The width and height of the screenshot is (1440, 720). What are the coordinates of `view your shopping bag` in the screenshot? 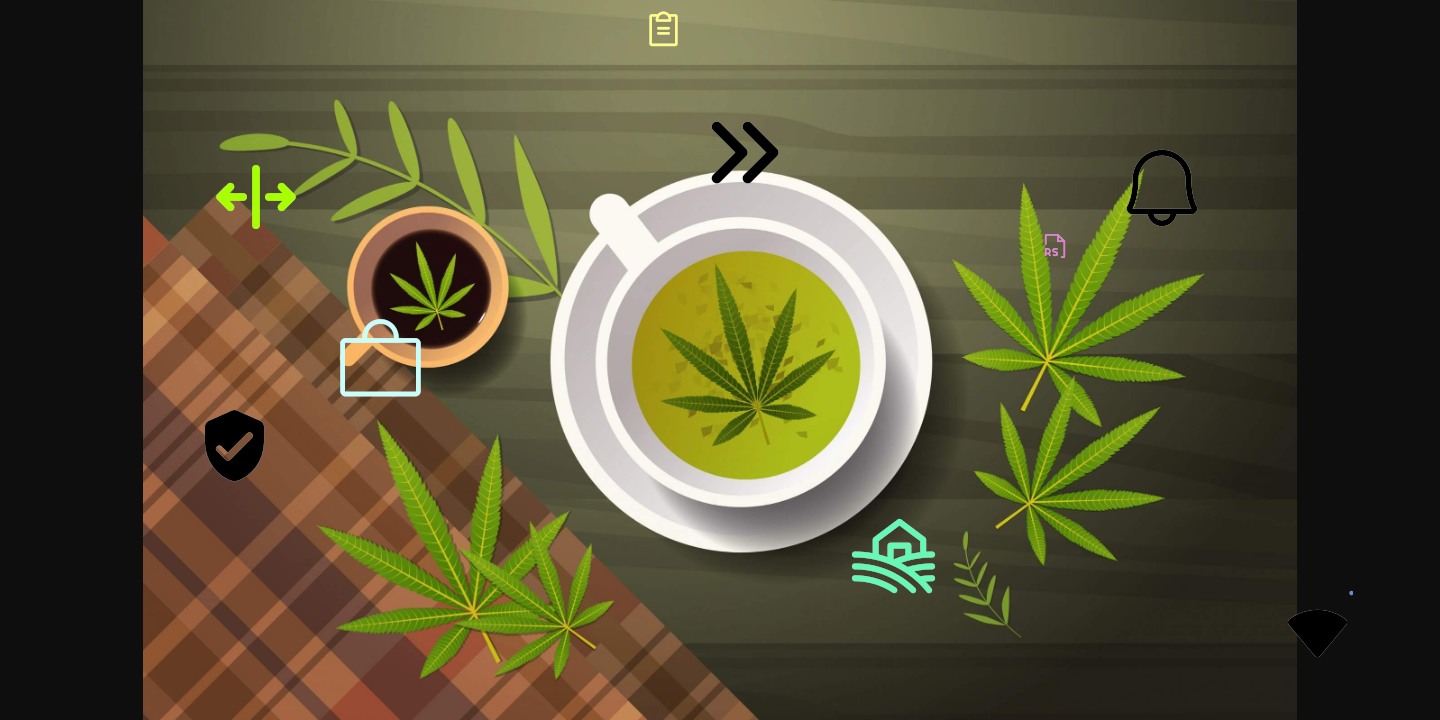 It's located at (380, 362).